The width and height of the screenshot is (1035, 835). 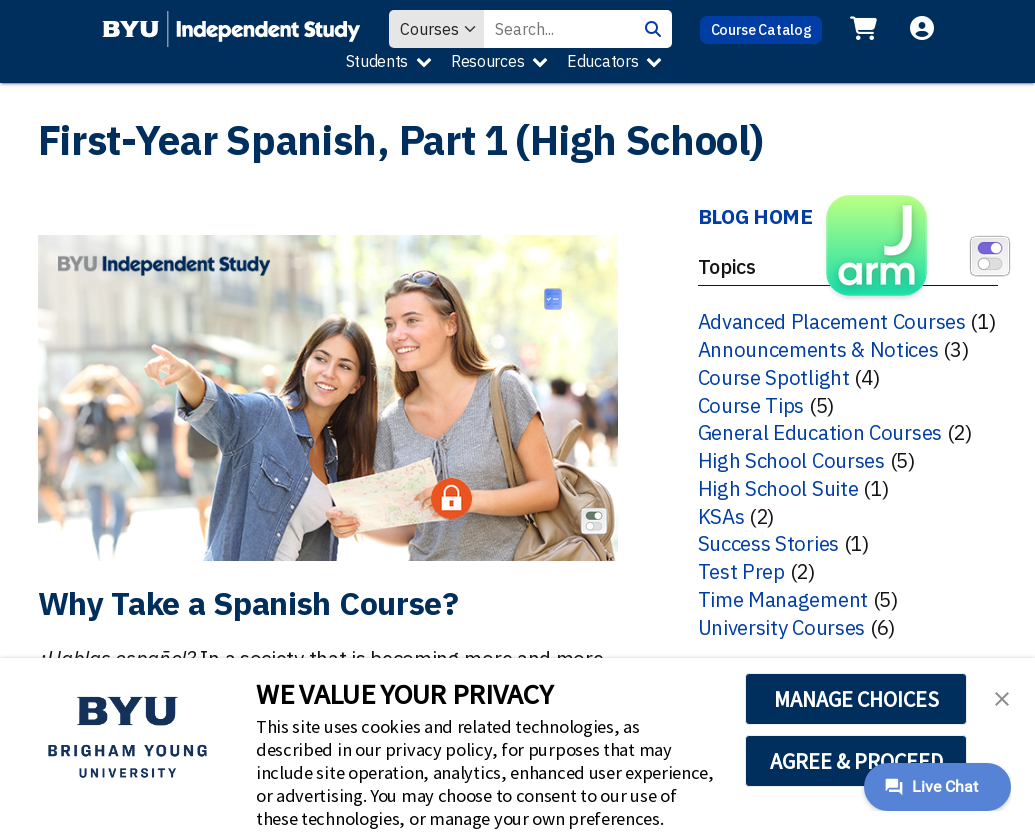 I want to click on open gnome tweaks to customize system settings, so click(x=990, y=256).